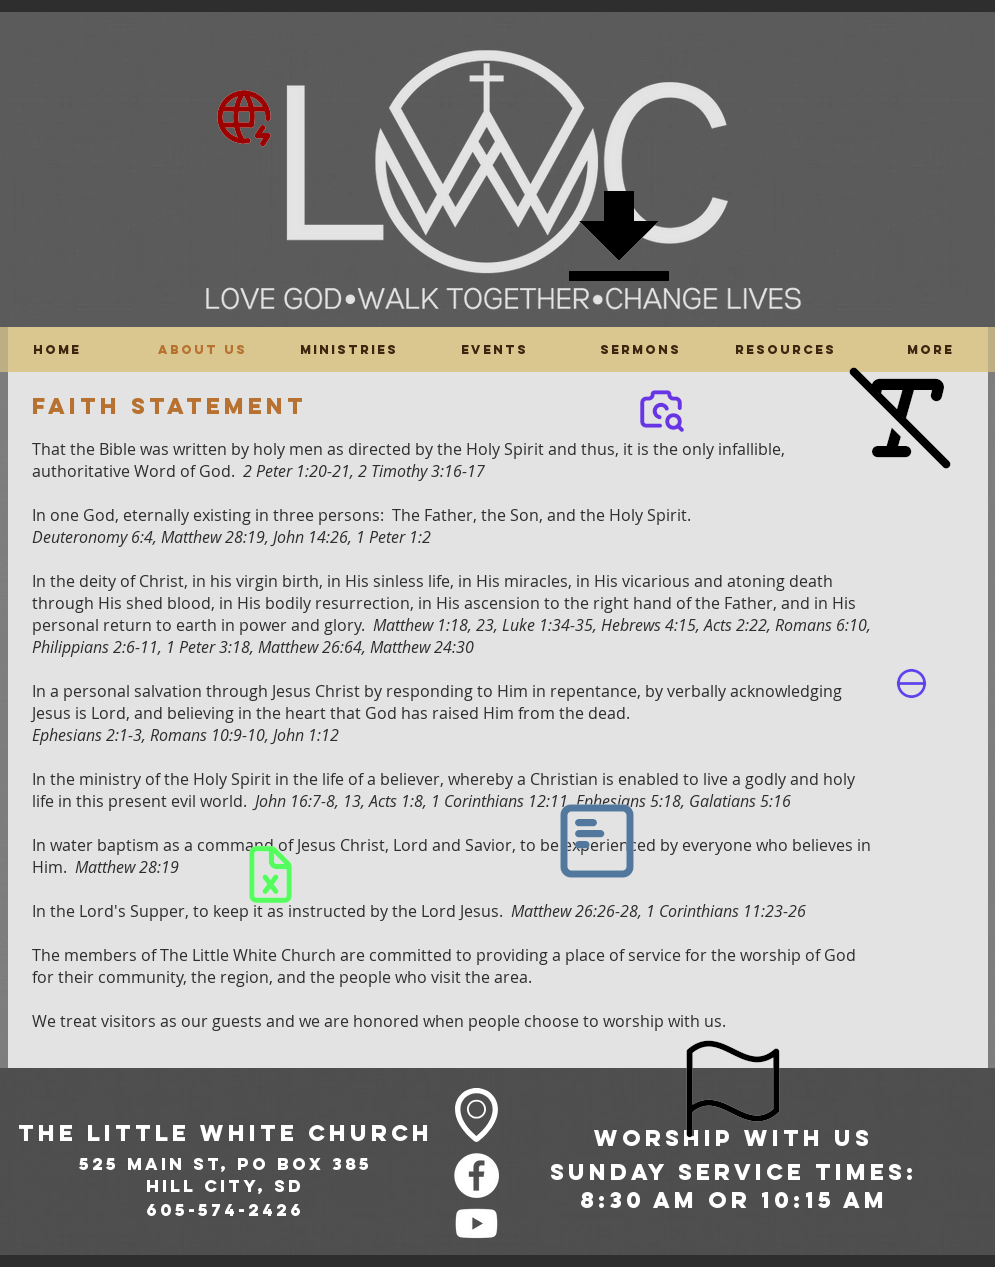 Image resolution: width=995 pixels, height=1267 pixels. Describe the element at coordinates (270, 874) in the screenshot. I see `open or view an excel spreadsheet` at that location.